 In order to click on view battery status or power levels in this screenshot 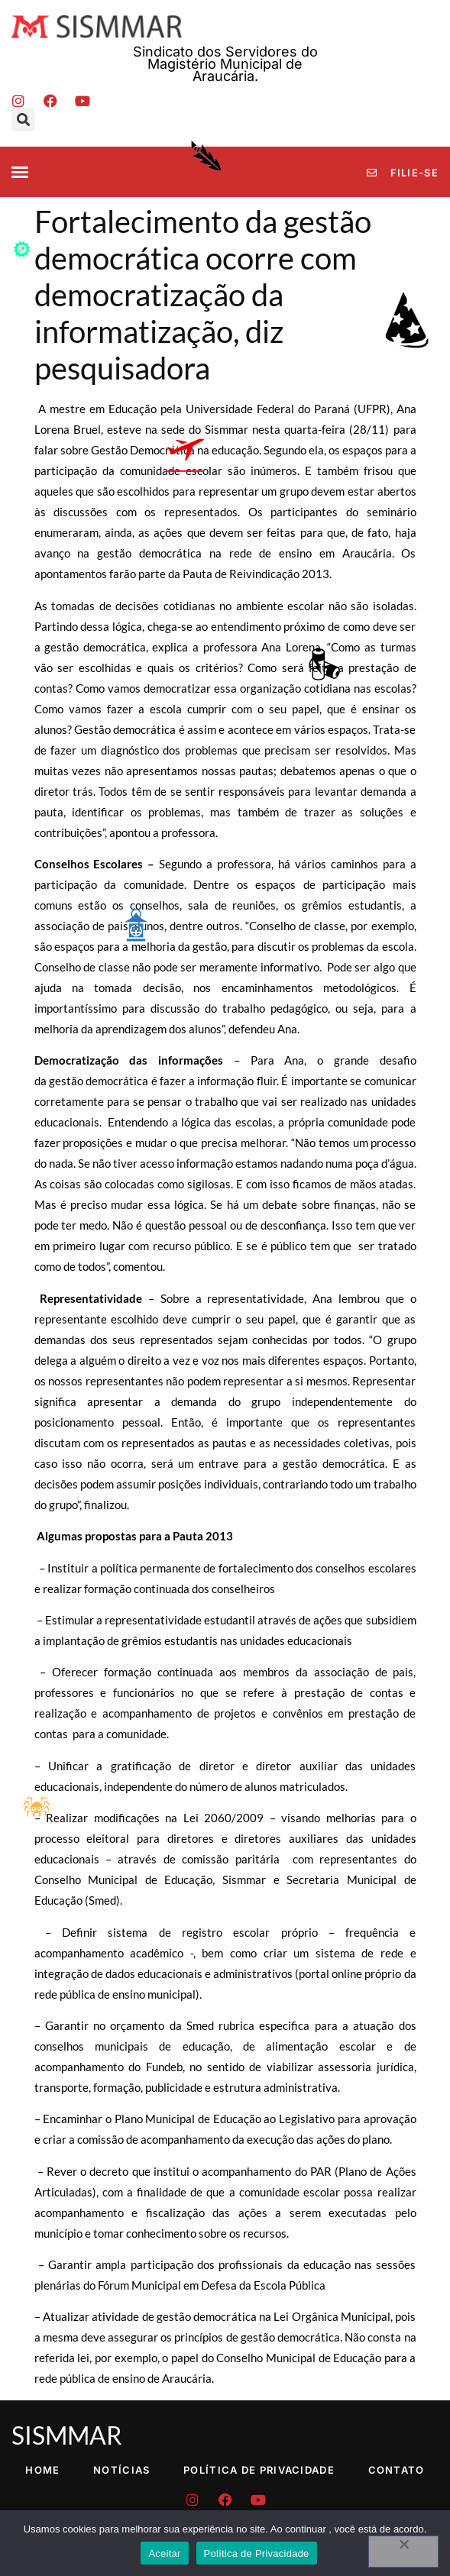, I will do `click(324, 664)`.